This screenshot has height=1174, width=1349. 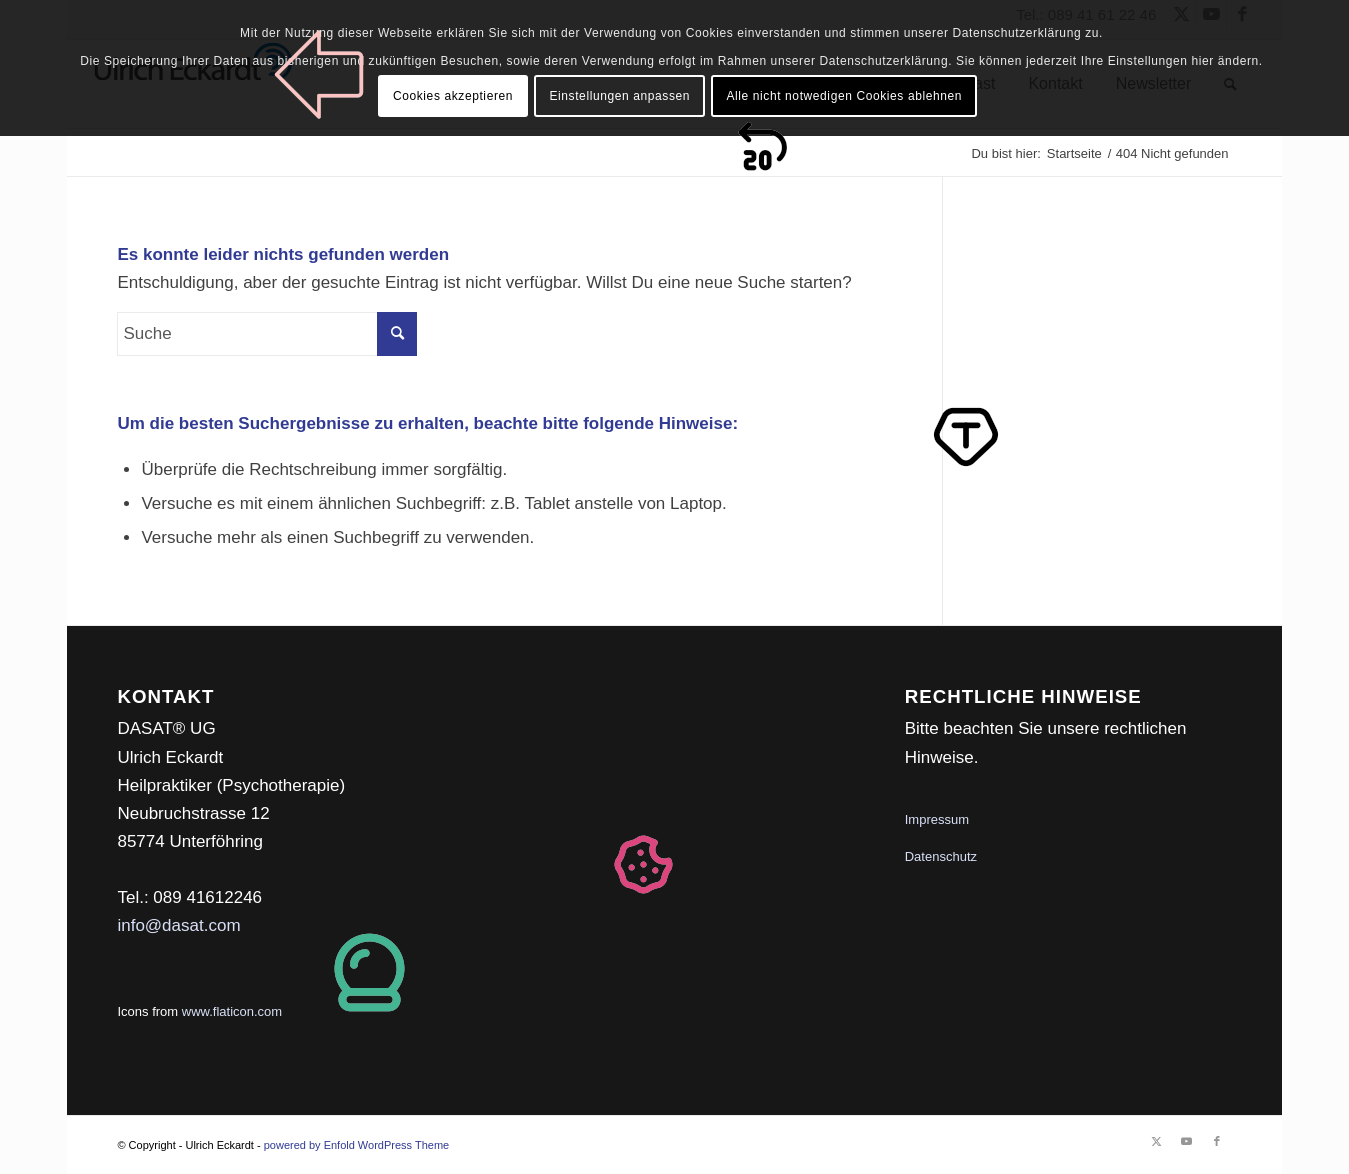 What do you see at coordinates (369, 972) in the screenshot?
I see `access fortune or prediction features` at bounding box center [369, 972].